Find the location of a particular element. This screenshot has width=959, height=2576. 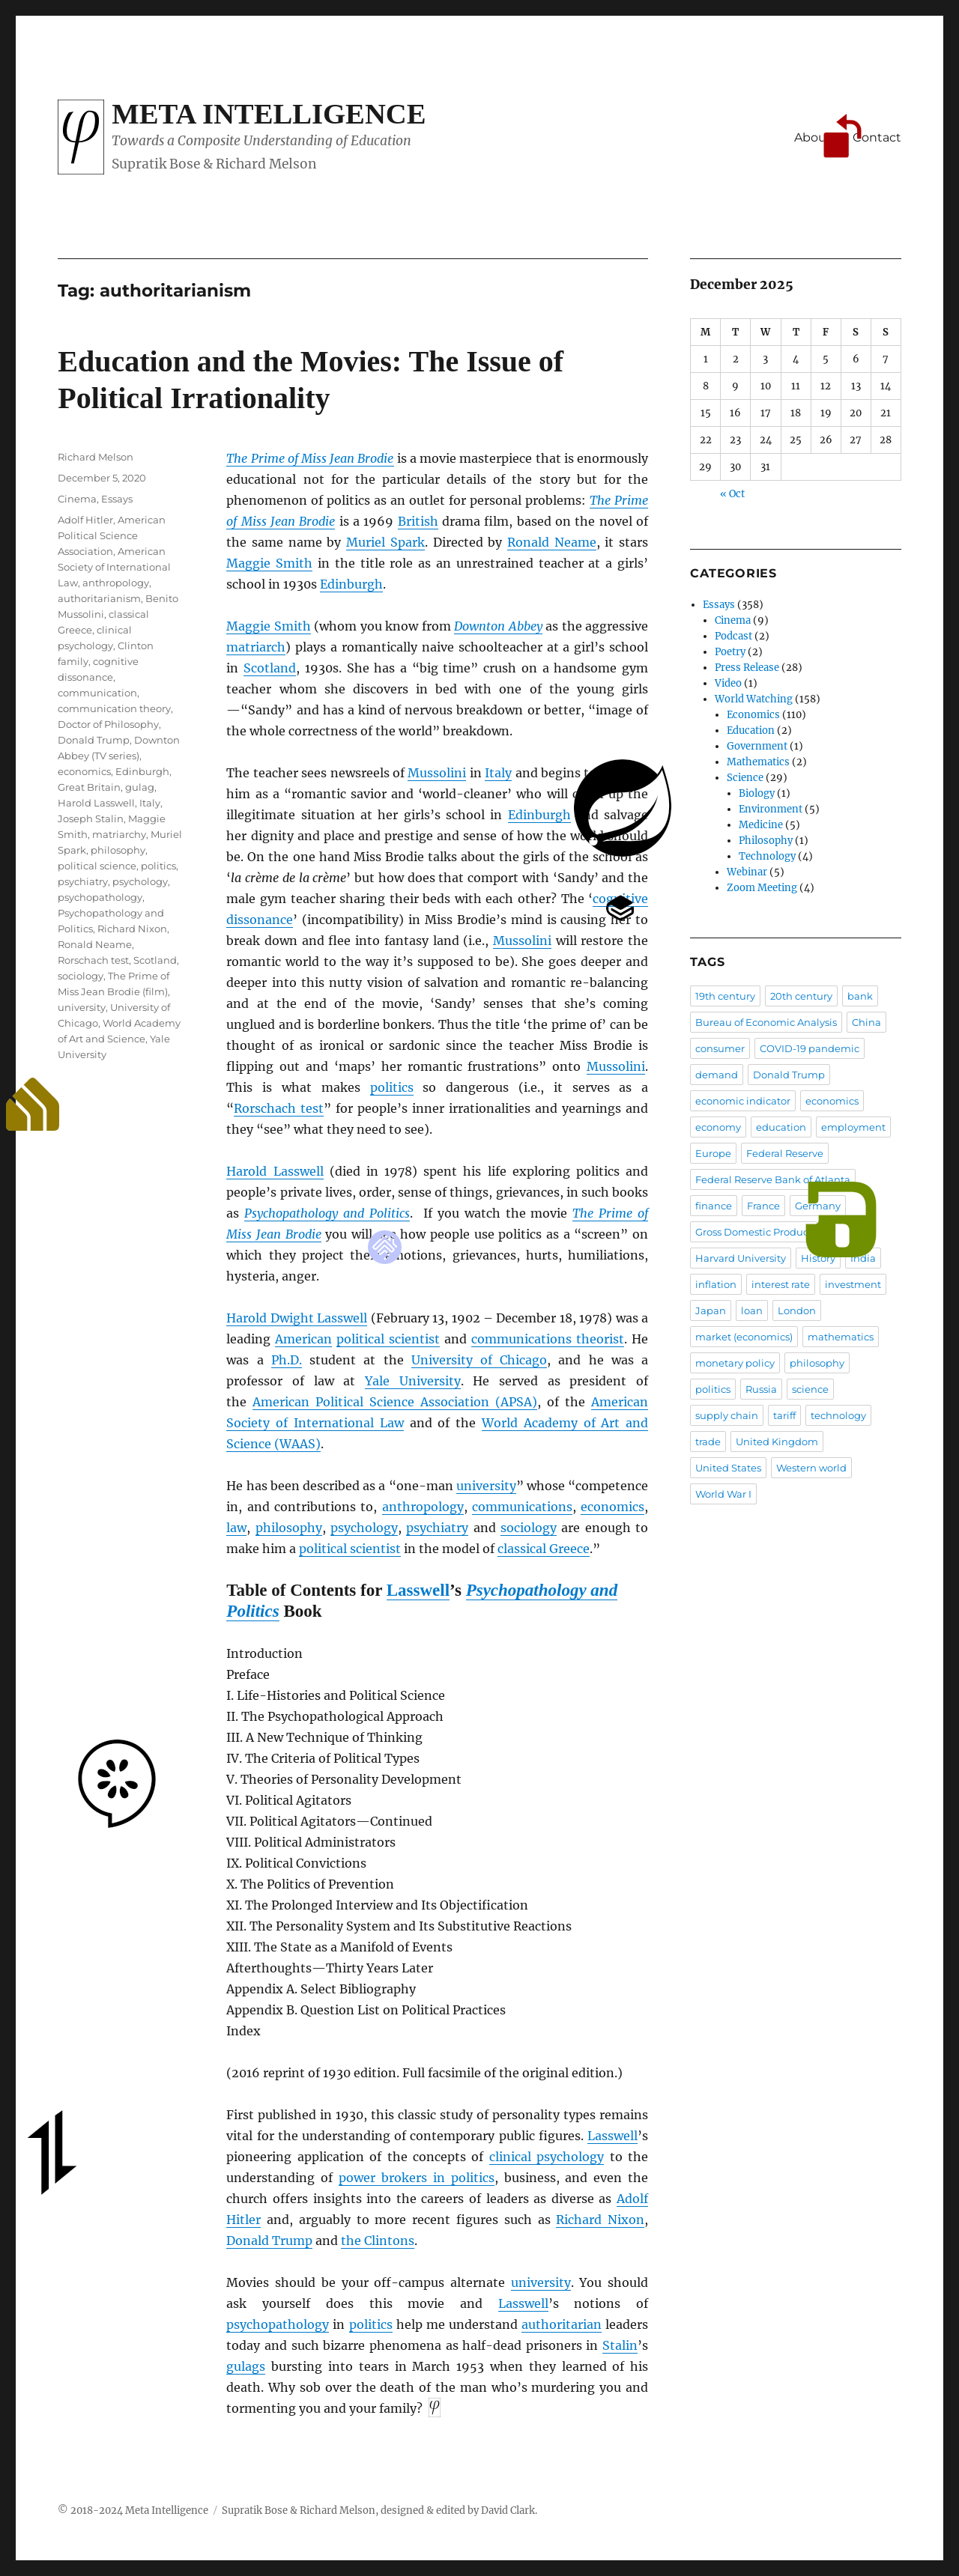

axios HTTP client library logo is located at coordinates (52, 2152).